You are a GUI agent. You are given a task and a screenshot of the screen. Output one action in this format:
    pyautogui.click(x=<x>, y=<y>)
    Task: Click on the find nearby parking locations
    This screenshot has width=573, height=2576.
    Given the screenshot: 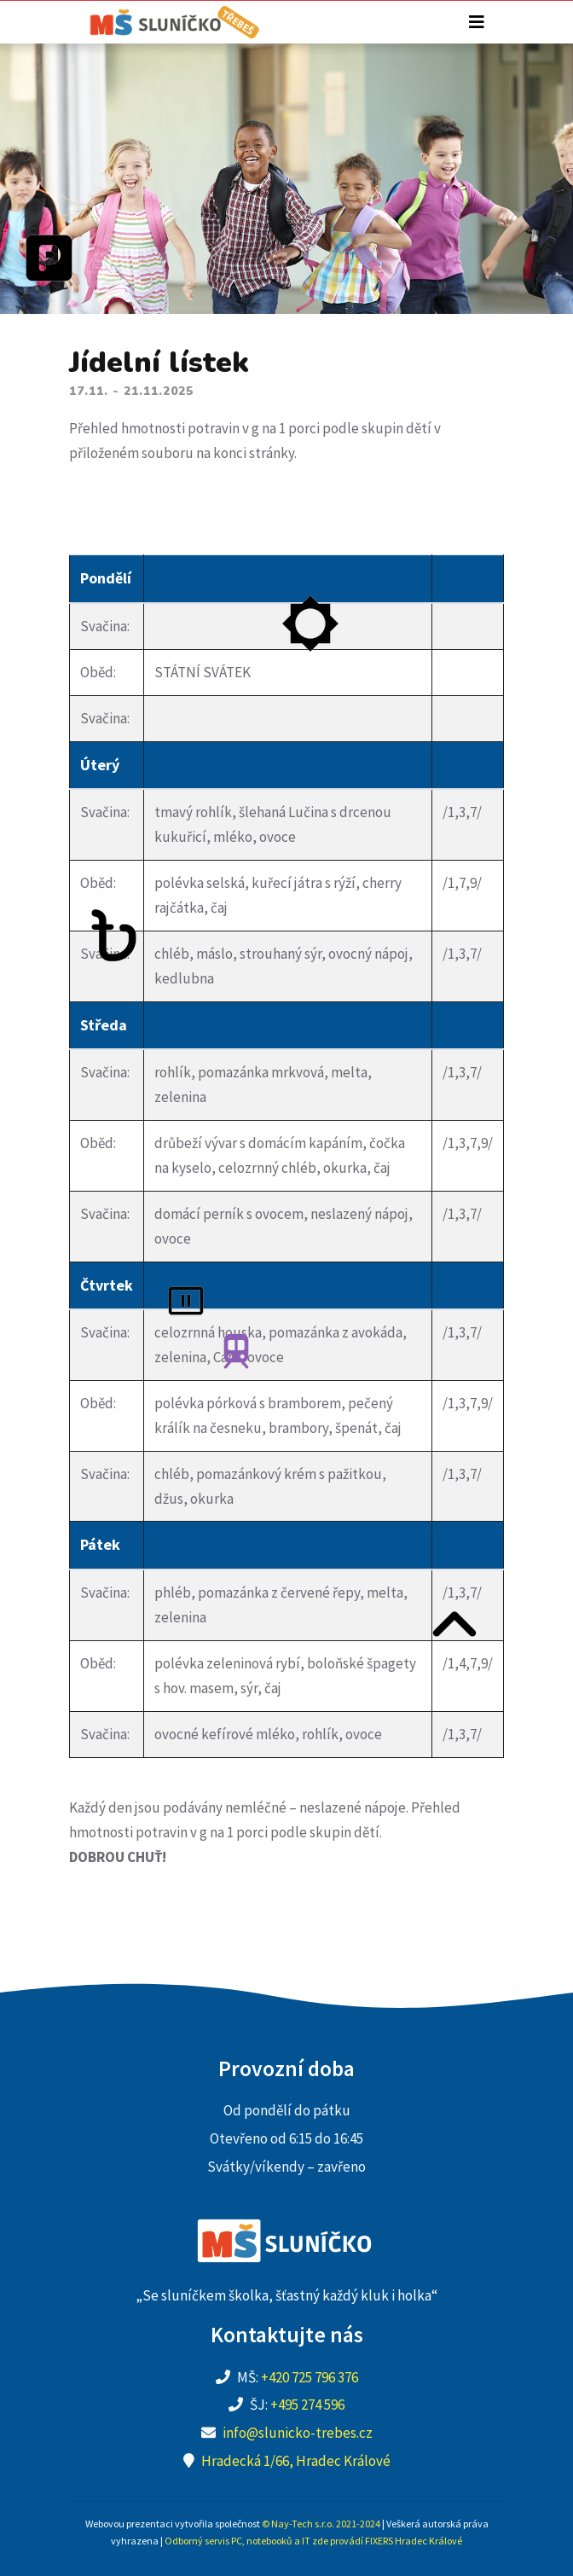 What is the action you would take?
    pyautogui.click(x=49, y=258)
    